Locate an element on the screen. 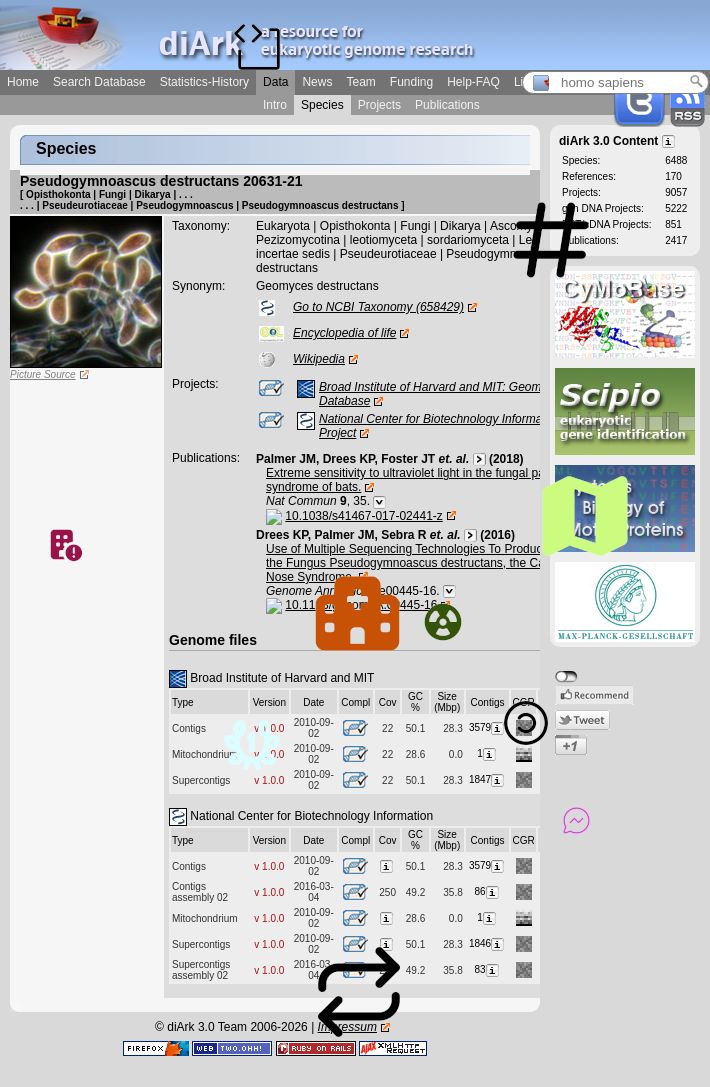  enable repeat or loop playback is located at coordinates (359, 992).